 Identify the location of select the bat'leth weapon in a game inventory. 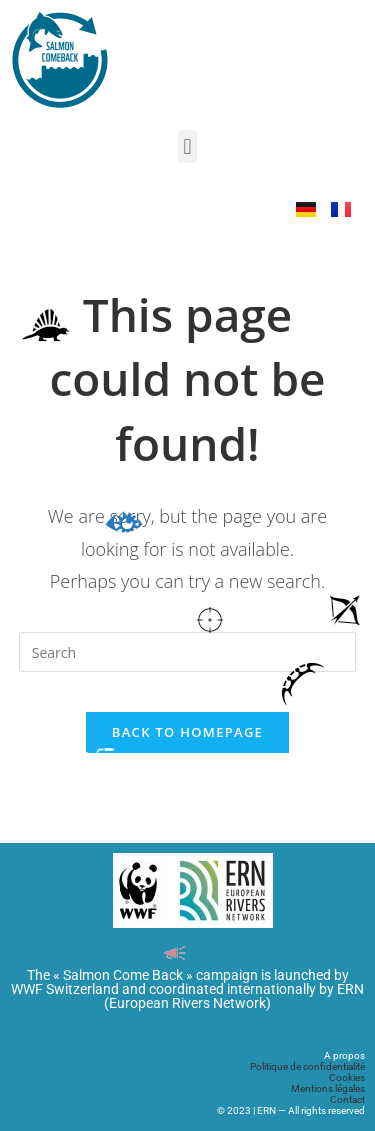
(303, 684).